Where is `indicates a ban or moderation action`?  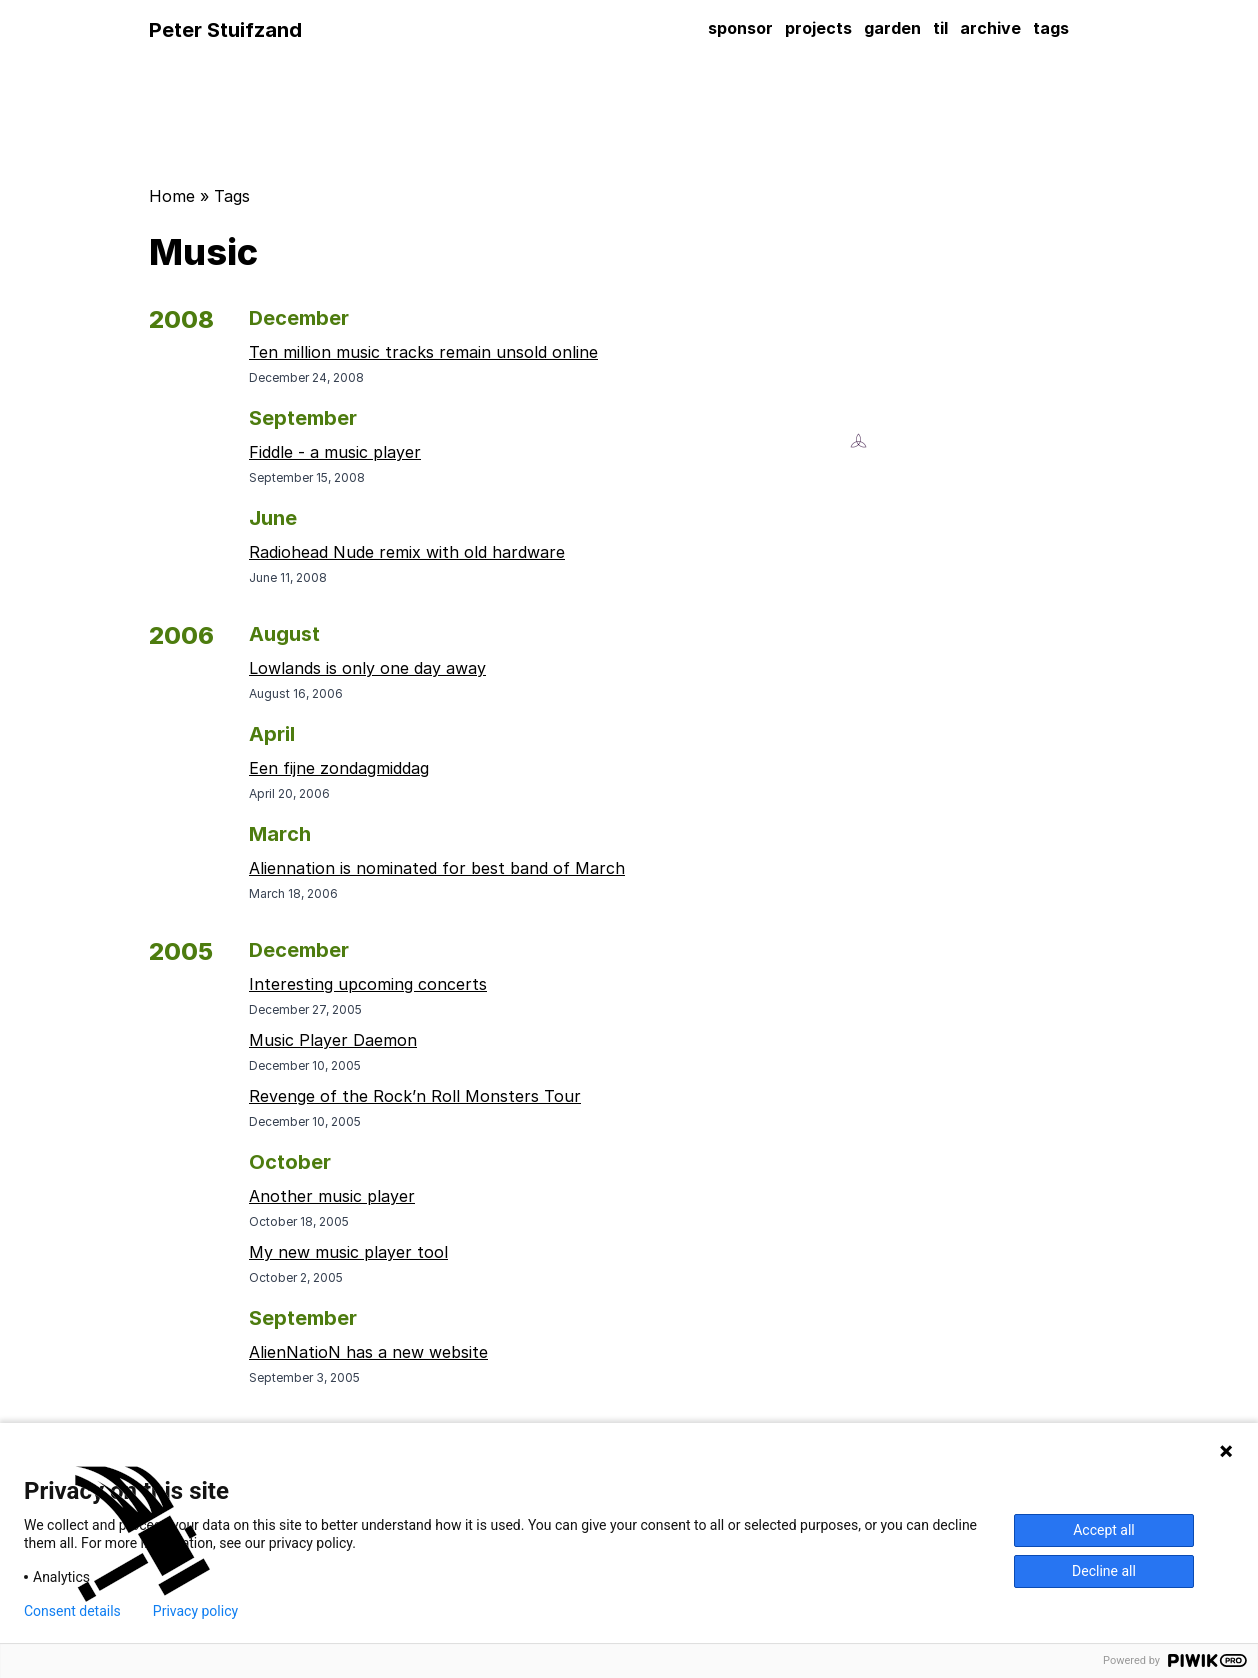 indicates a ban or moderation action is located at coordinates (143, 1536).